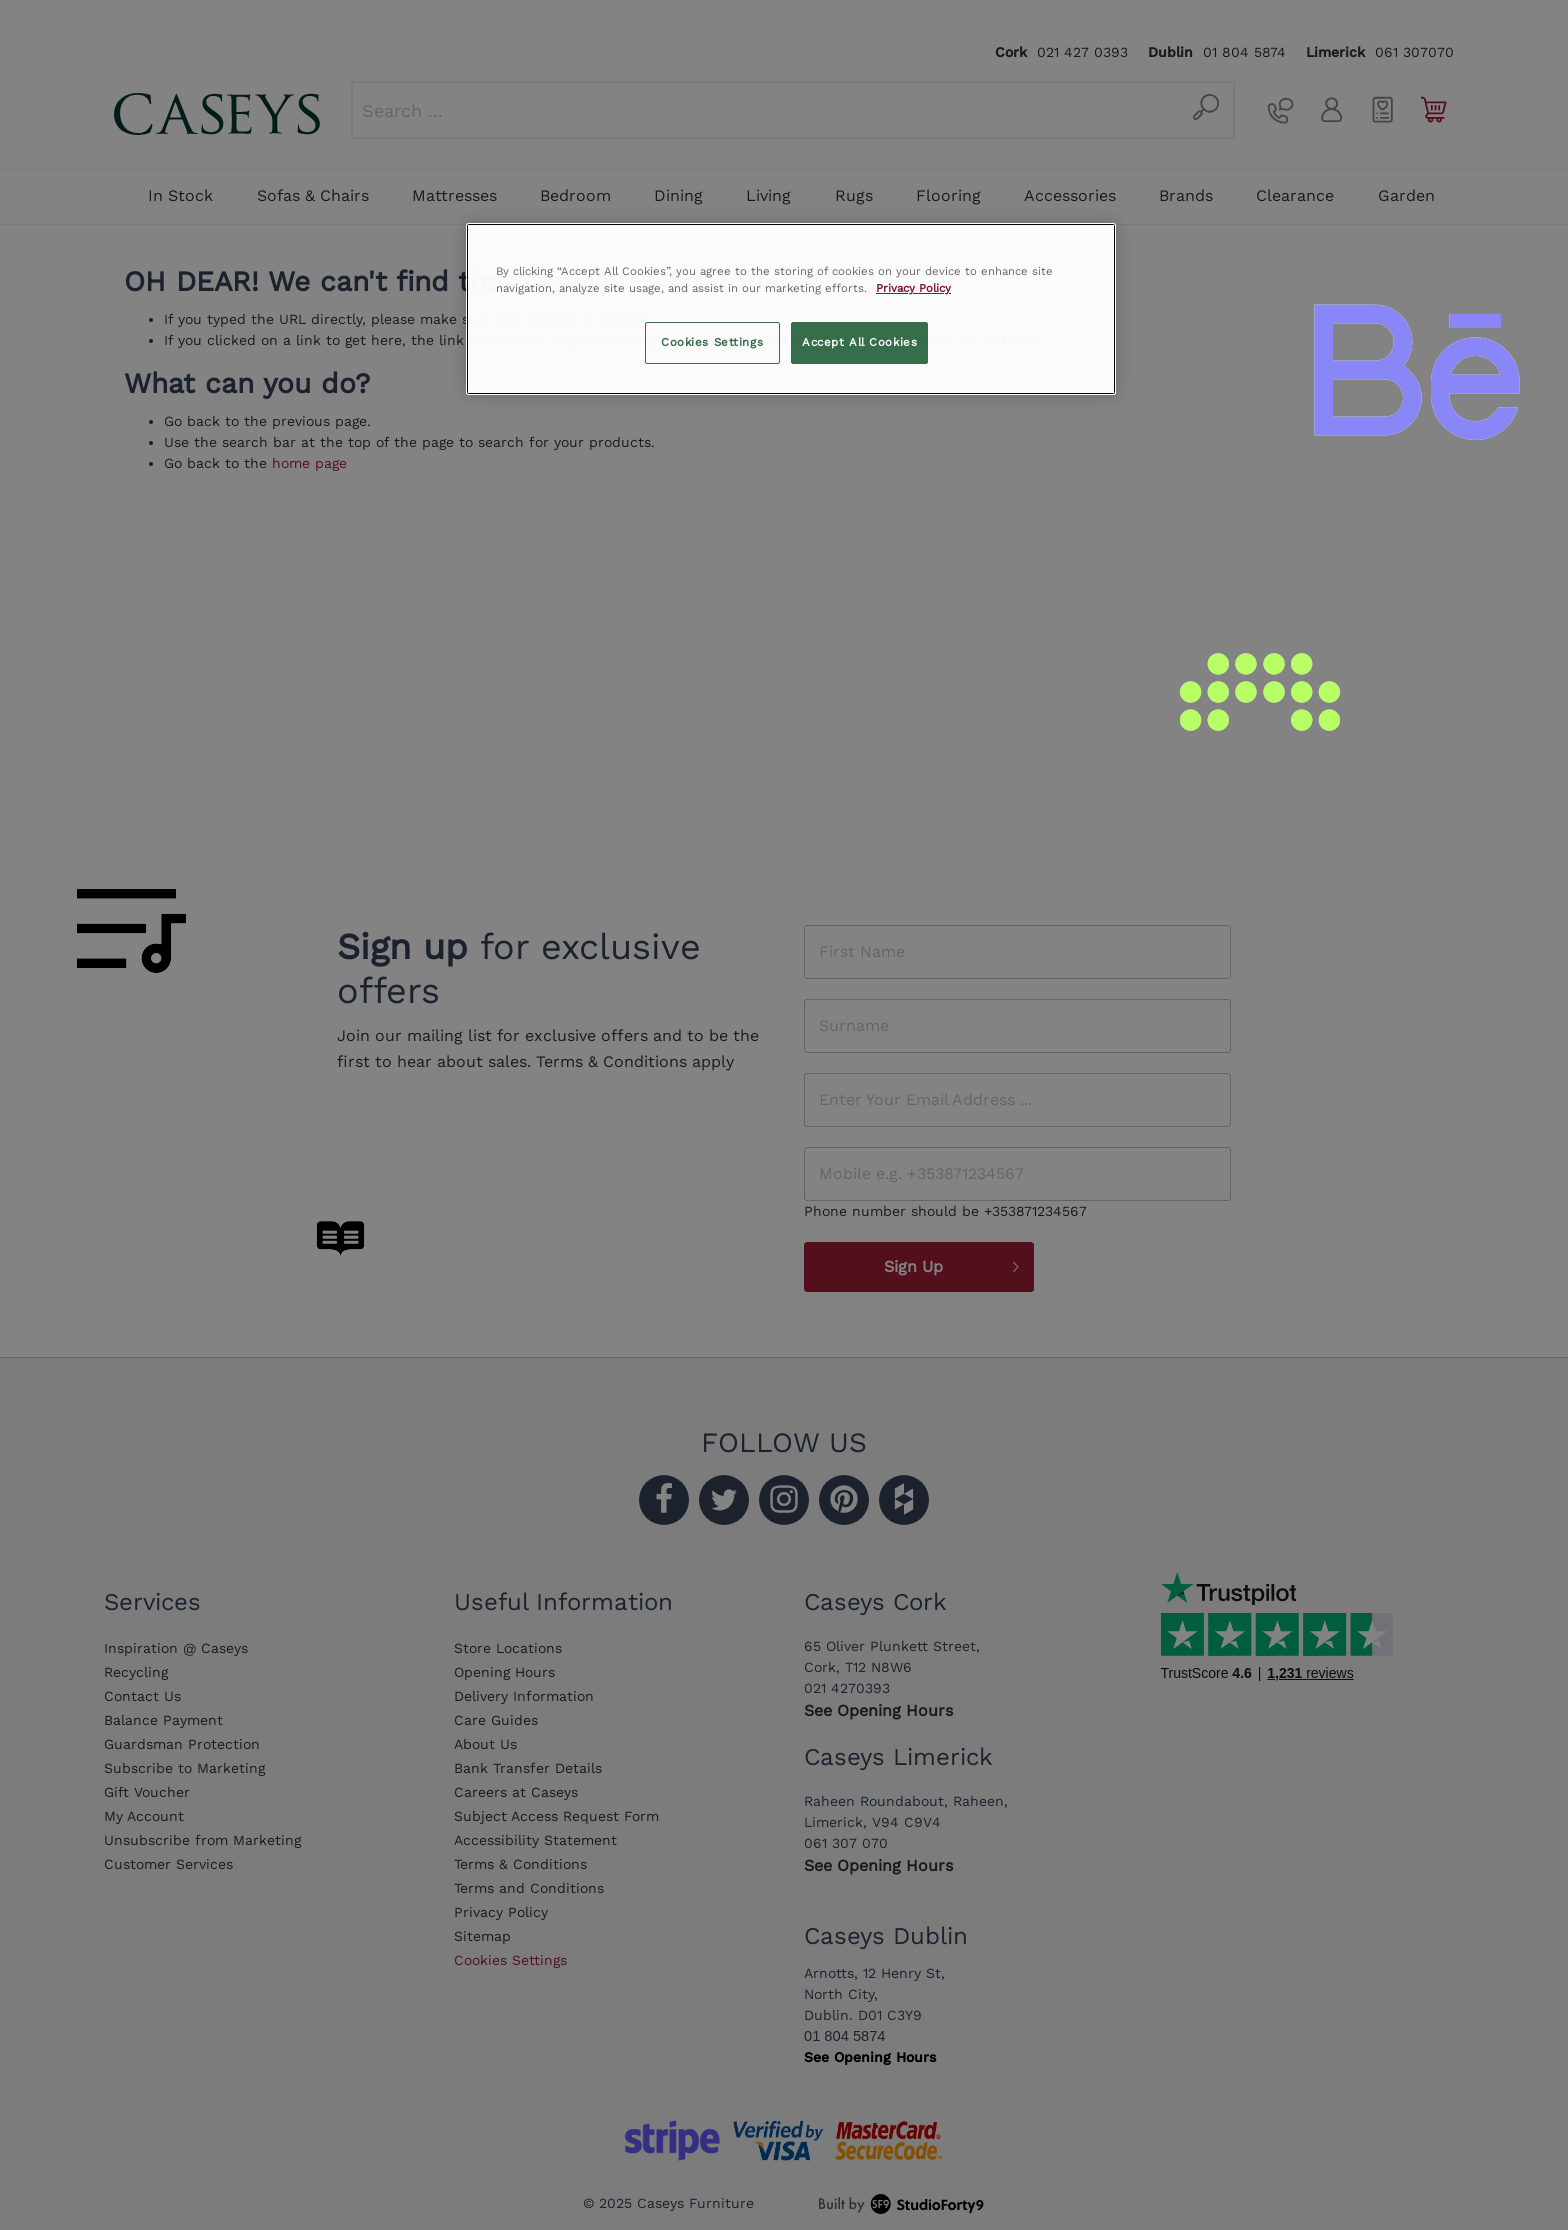 The width and height of the screenshot is (1568, 2230). Describe the element at coordinates (1417, 370) in the screenshot. I see `visit behance profile or portfolio` at that location.